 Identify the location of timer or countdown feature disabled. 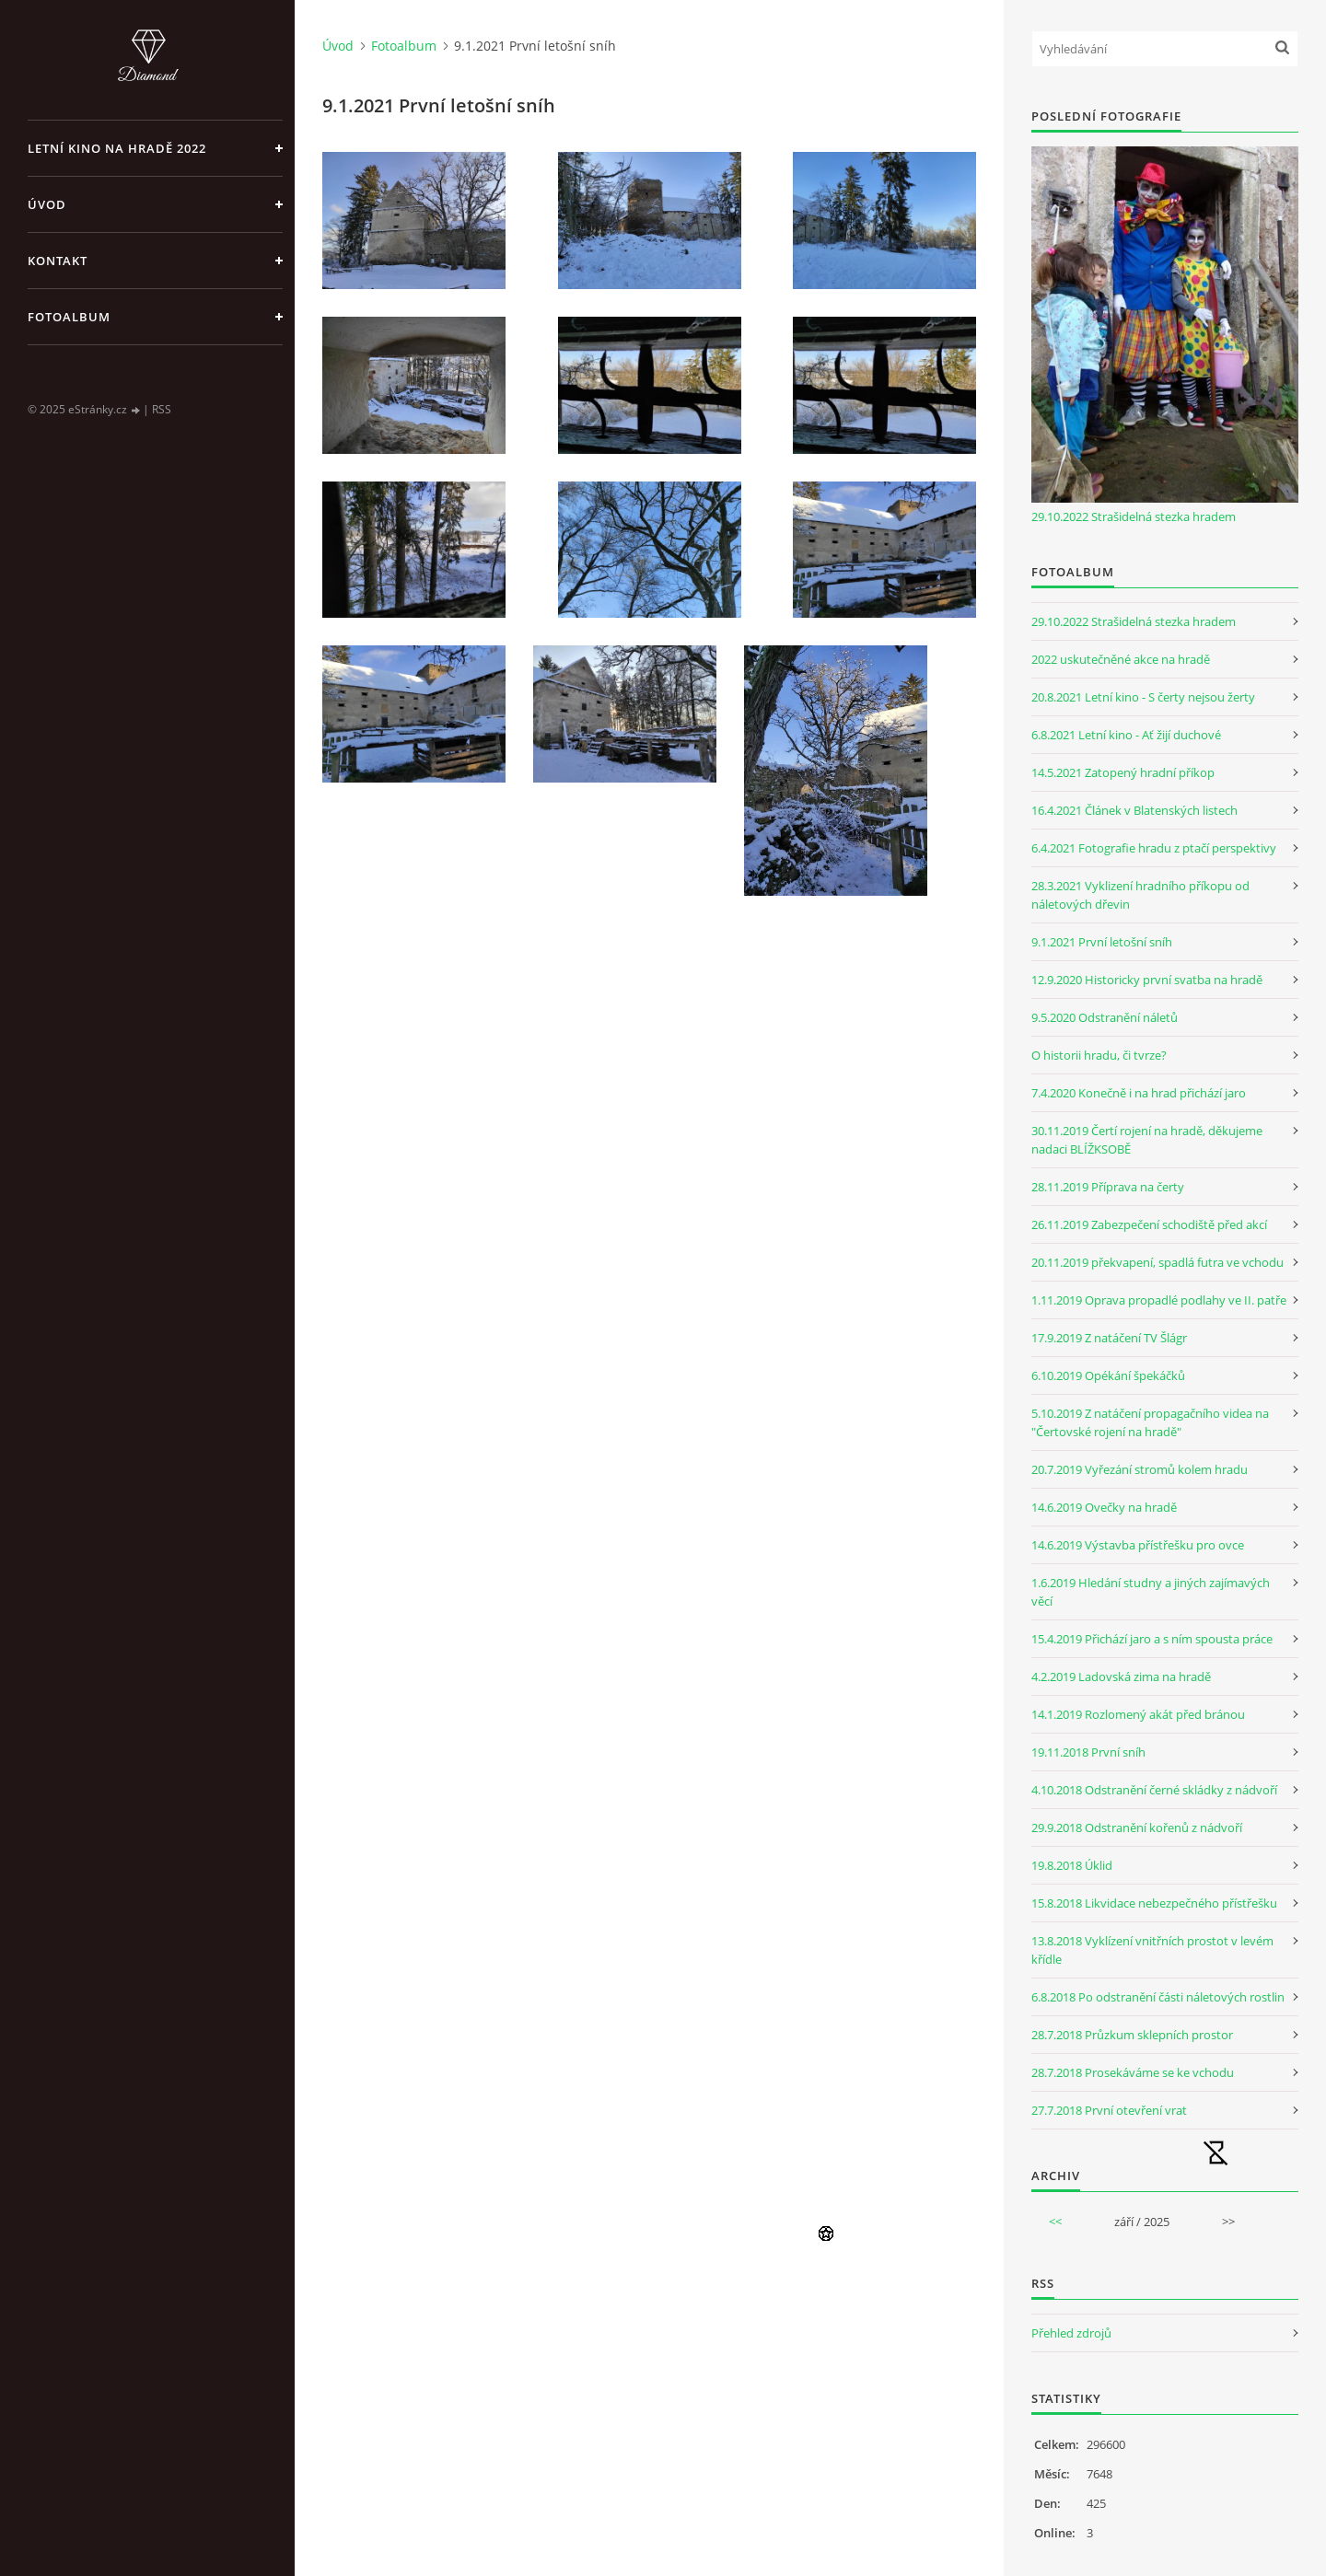
(1216, 2152).